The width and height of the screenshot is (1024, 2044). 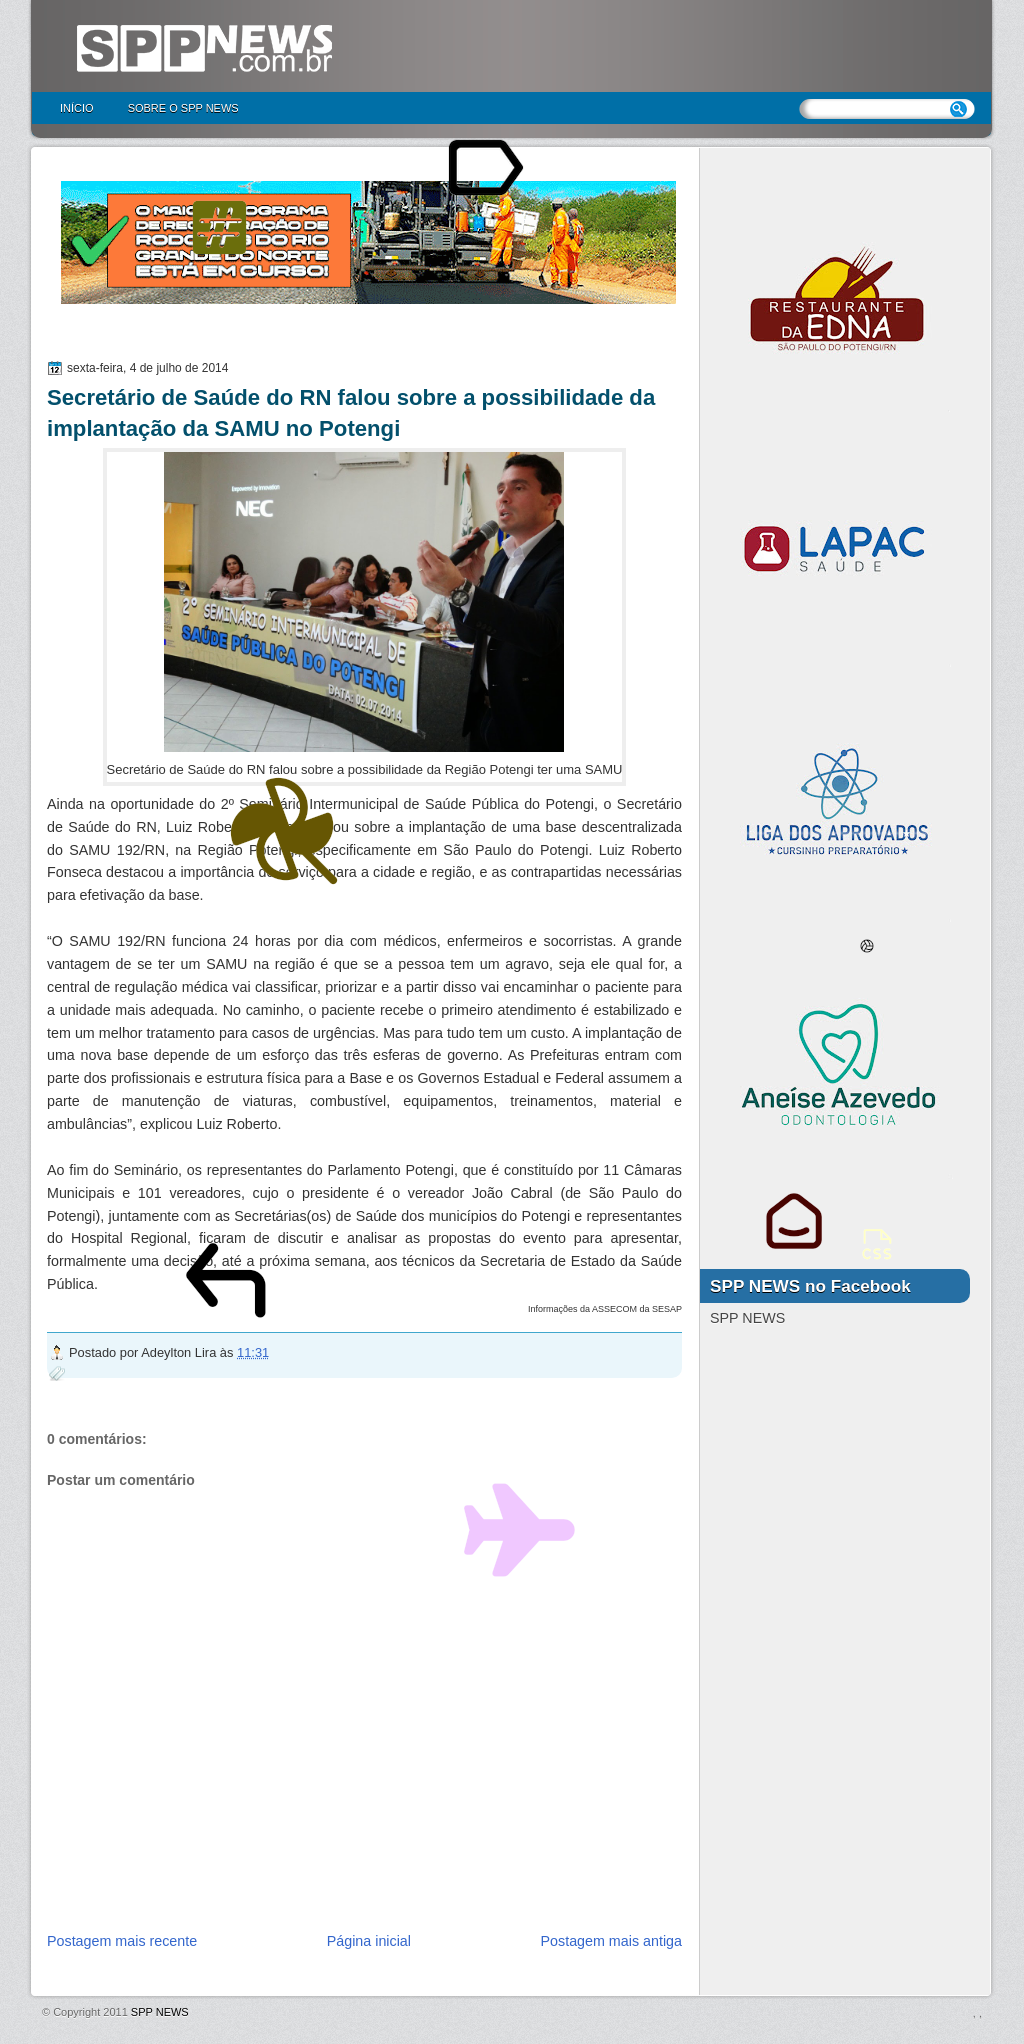 I want to click on view or browse hashtags, so click(x=219, y=227).